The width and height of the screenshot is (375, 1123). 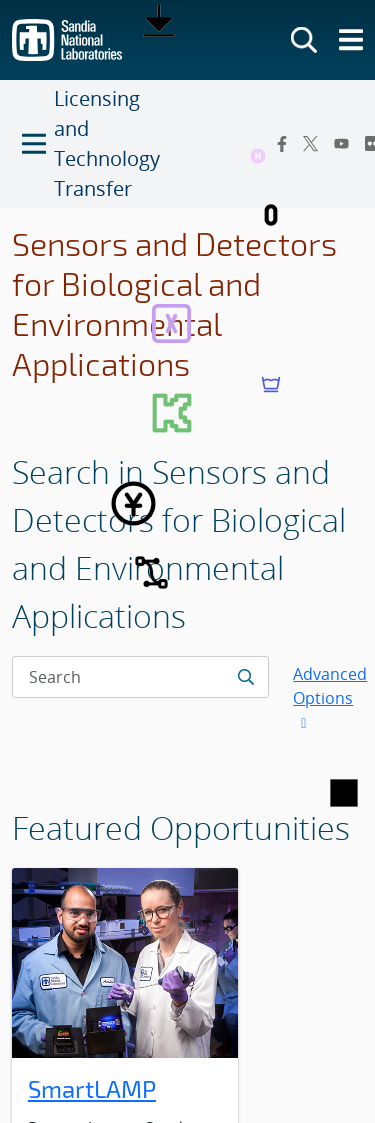 I want to click on download a file, so click(x=159, y=21).